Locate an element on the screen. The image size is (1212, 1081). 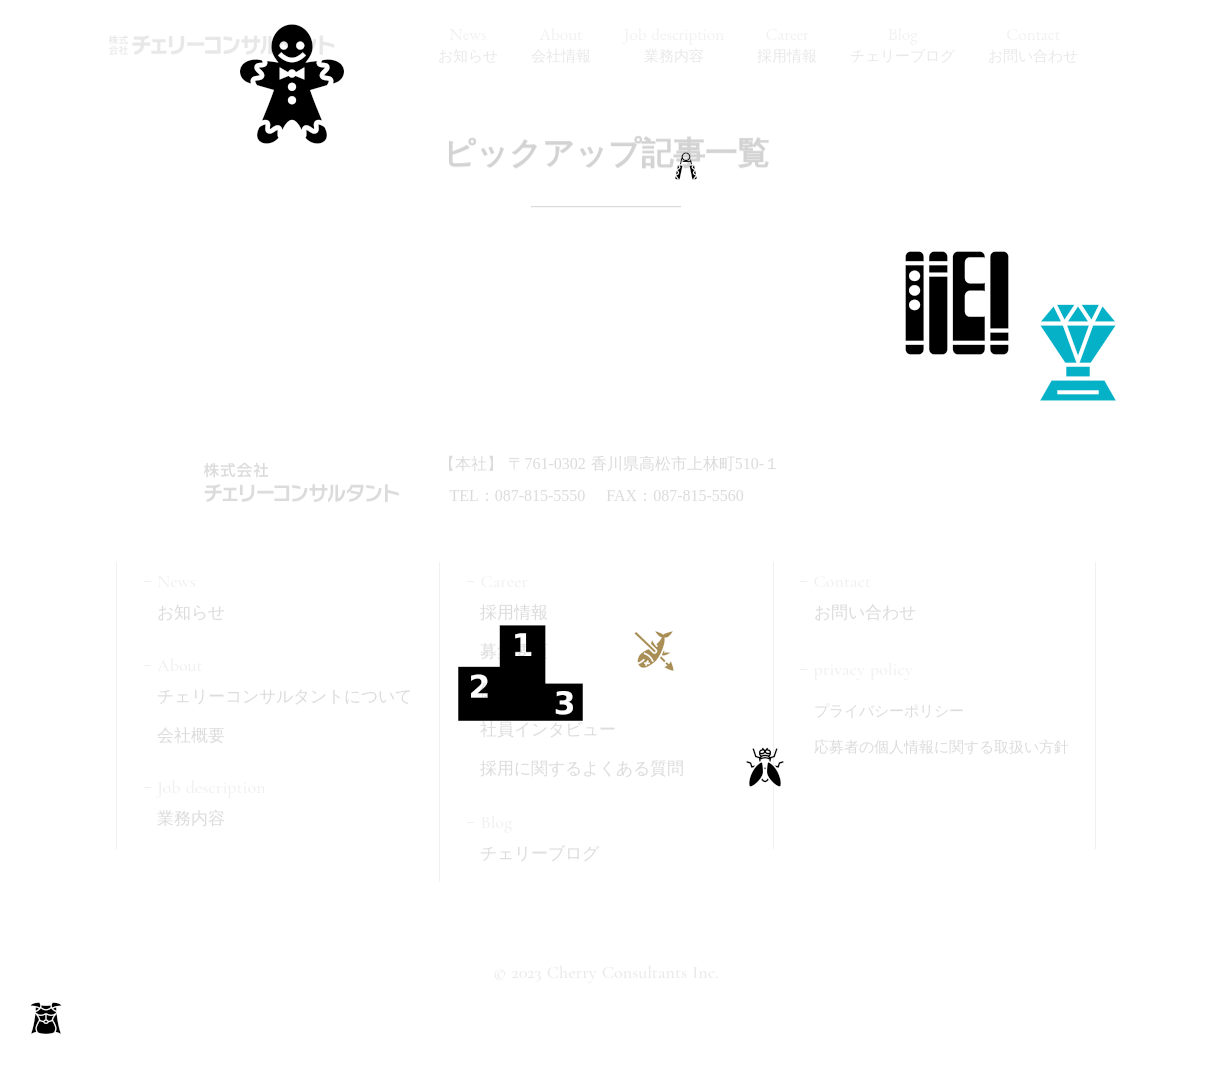
spearfishing activity or game mode is located at coordinates (654, 651).